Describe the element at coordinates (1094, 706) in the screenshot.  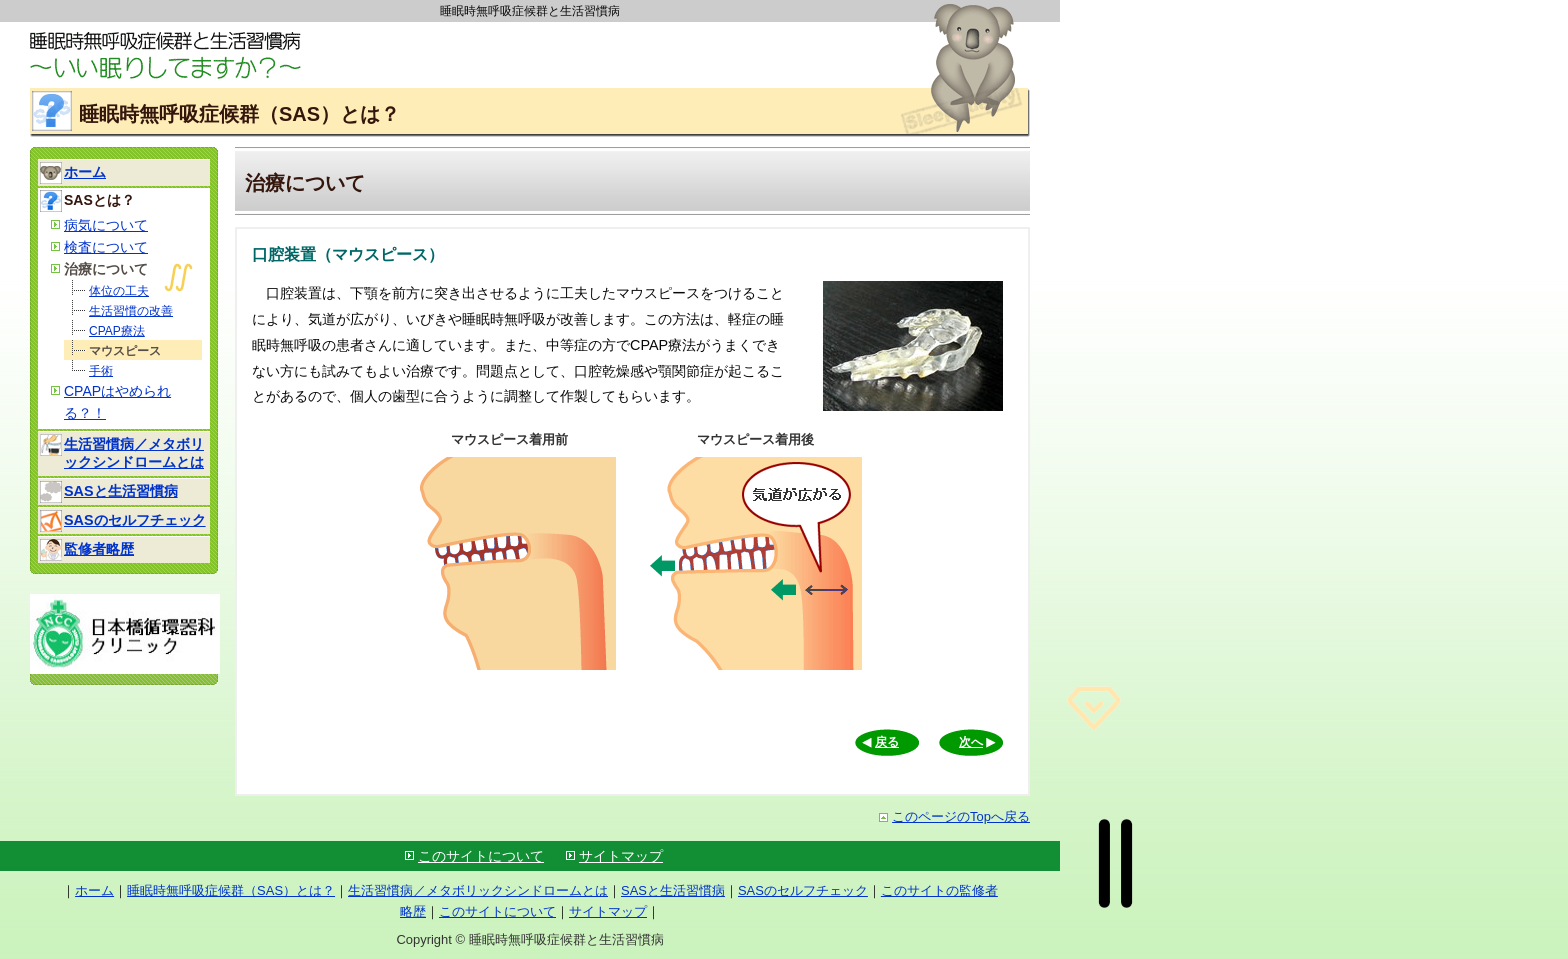
I see `open my oppo account or services` at that location.